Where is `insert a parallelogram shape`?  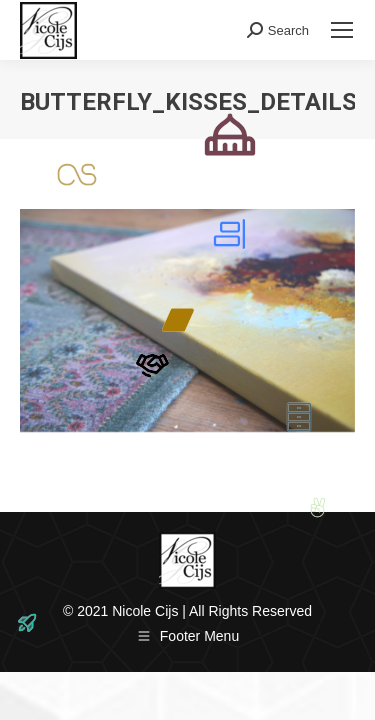 insert a parallelogram shape is located at coordinates (178, 320).